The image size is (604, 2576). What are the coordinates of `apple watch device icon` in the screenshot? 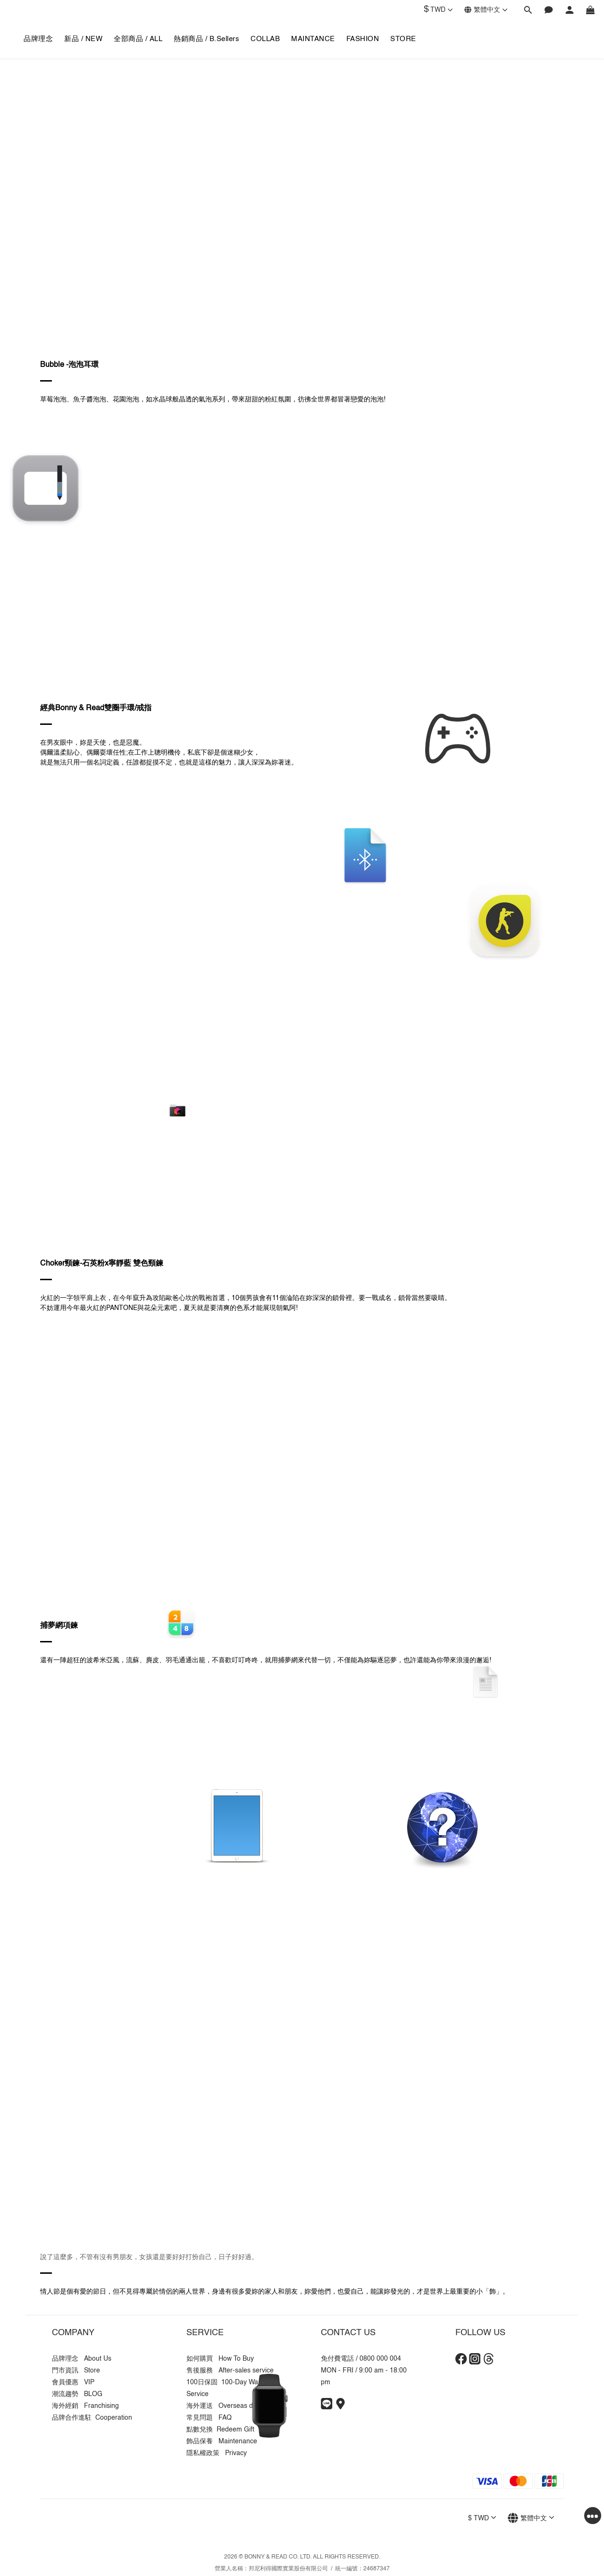 It's located at (269, 2406).